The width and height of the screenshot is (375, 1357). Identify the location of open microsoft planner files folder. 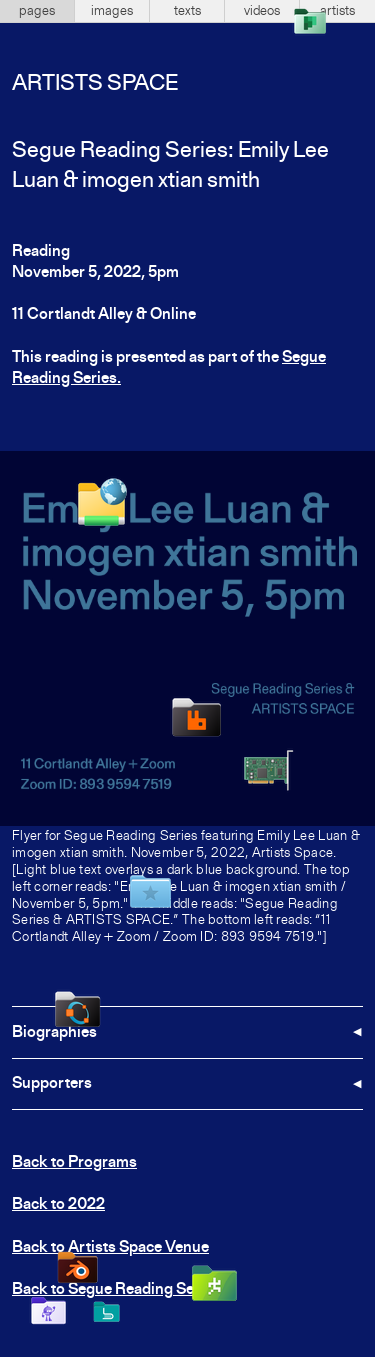
(310, 22).